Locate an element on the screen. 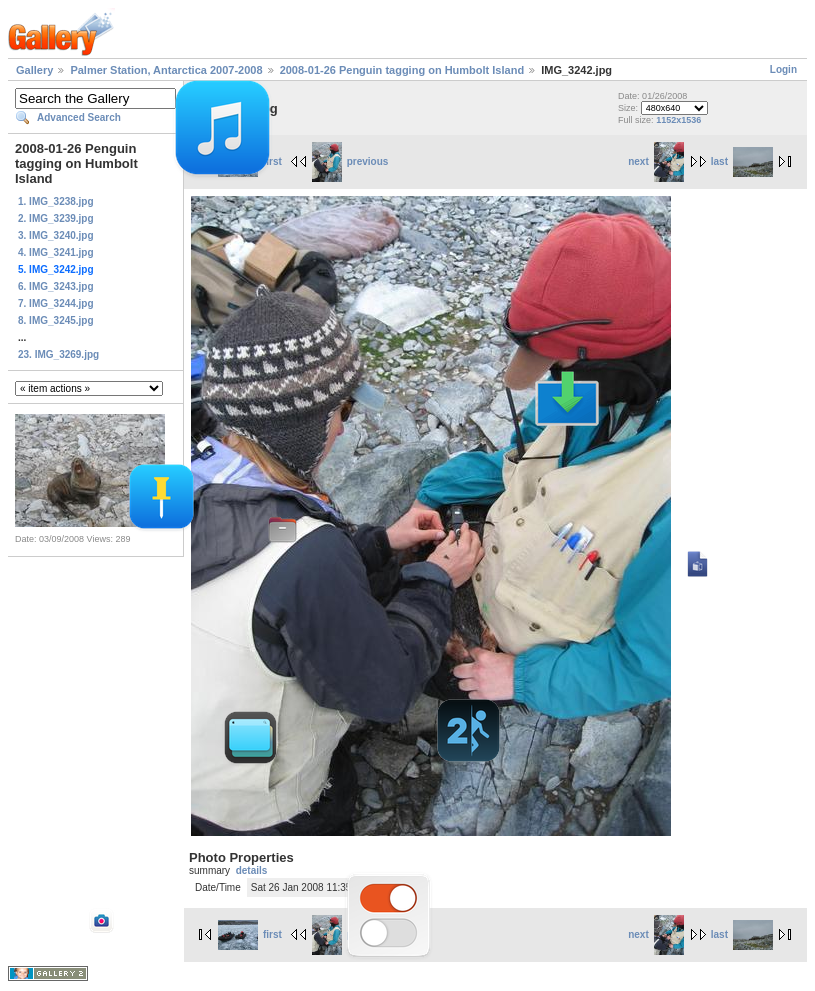  open pinapp for saving and organizing pins is located at coordinates (161, 496).